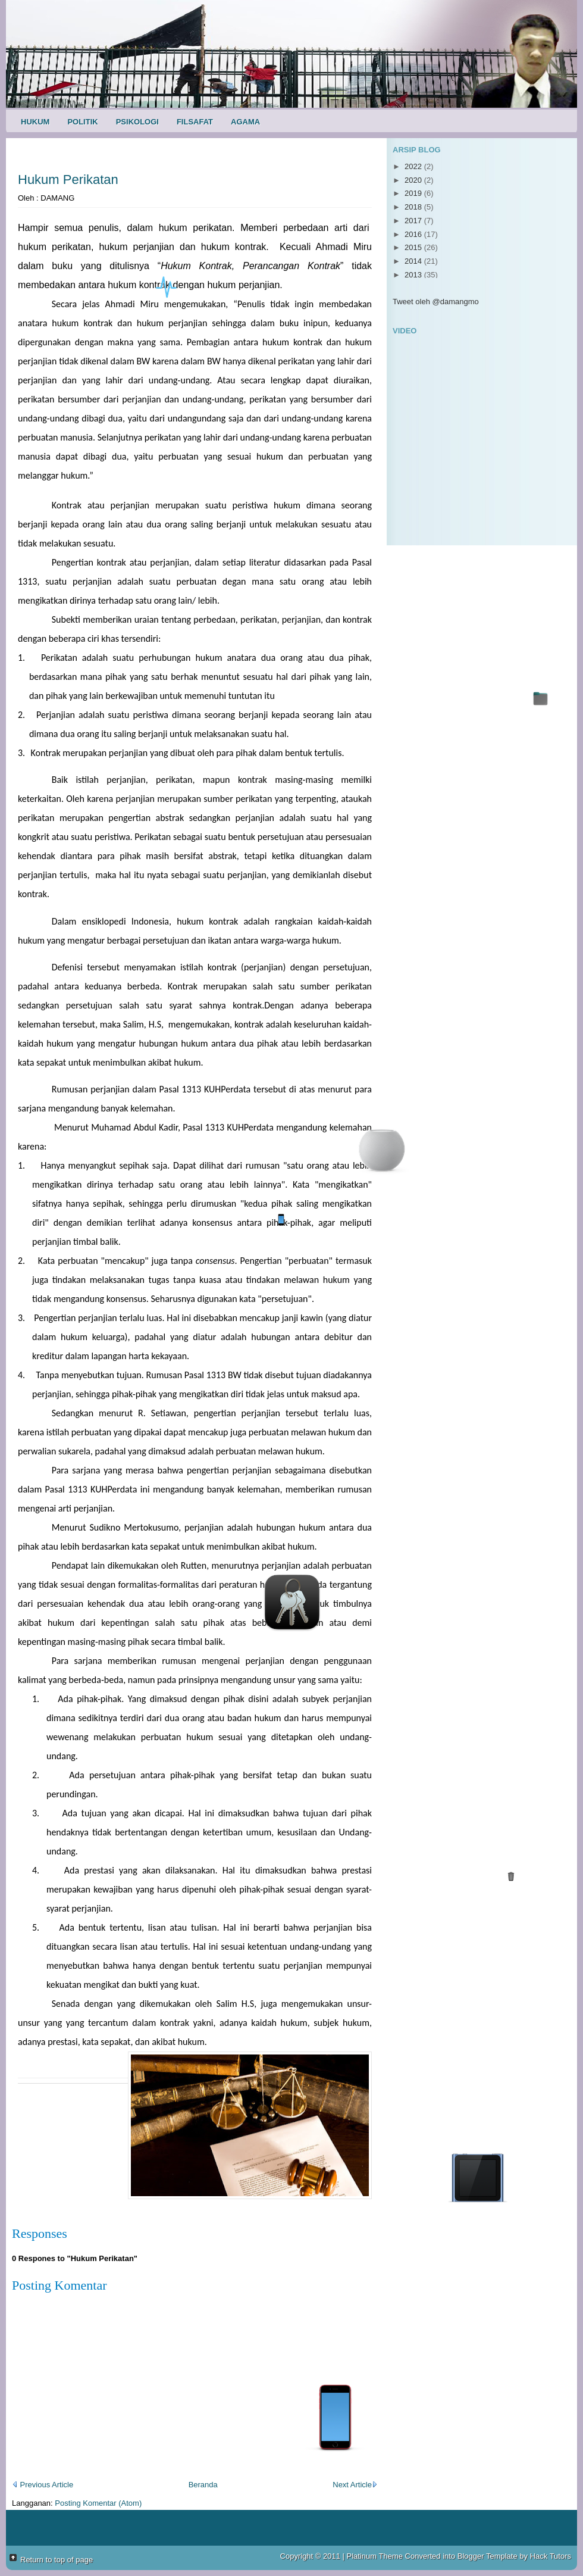 Image resolution: width=583 pixels, height=2576 pixels. What do you see at coordinates (511, 1876) in the screenshot?
I see `view deleted emails in trash folder` at bounding box center [511, 1876].